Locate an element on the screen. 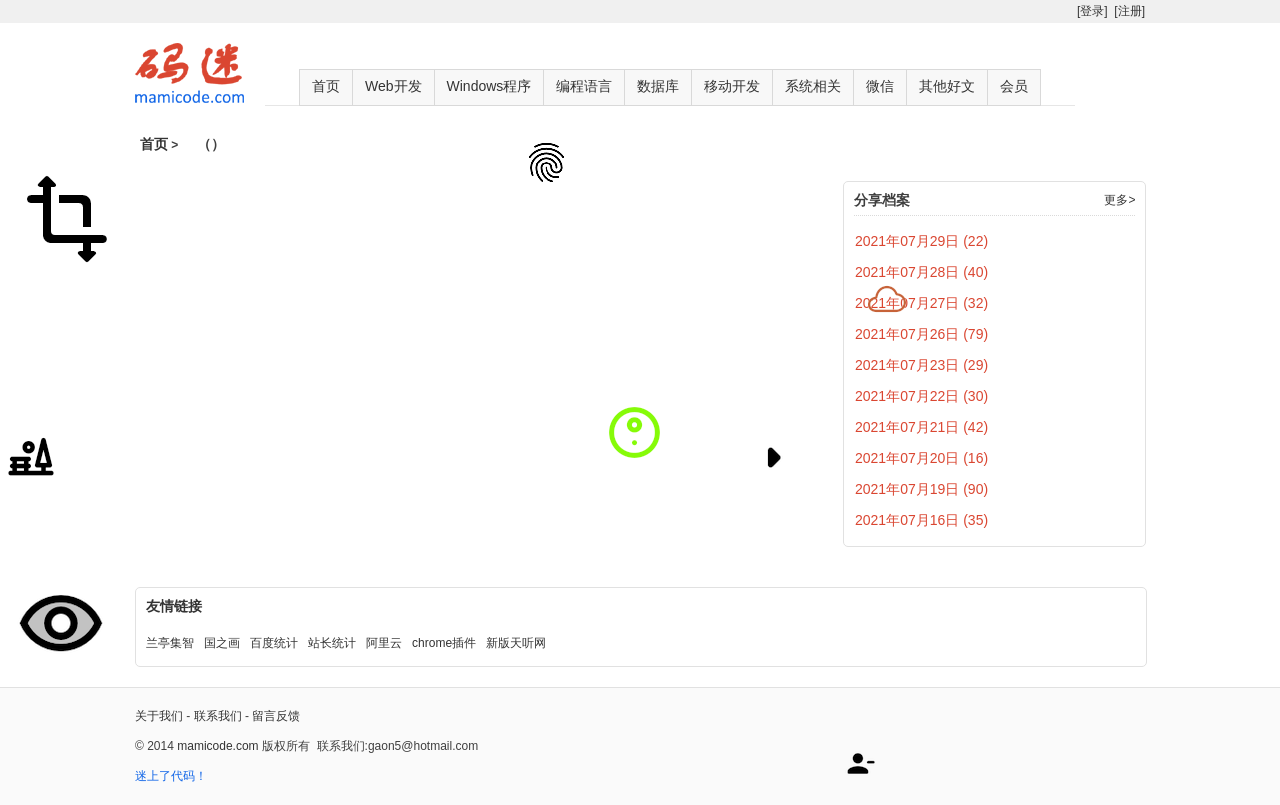 Image resolution: width=1280 pixels, height=805 pixels. navigate to the next item or screen is located at coordinates (773, 457).